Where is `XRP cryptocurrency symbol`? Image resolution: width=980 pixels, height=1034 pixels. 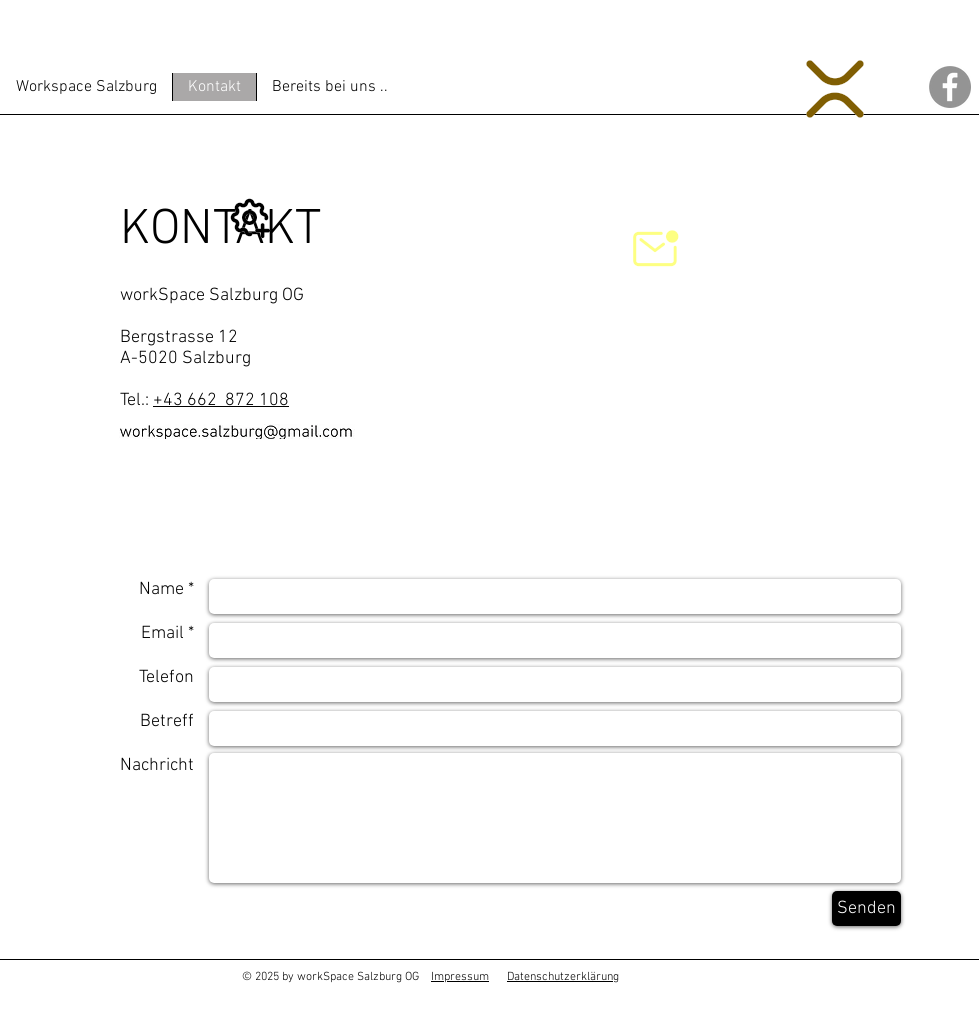
XRP cryptocurrency symbol is located at coordinates (835, 89).